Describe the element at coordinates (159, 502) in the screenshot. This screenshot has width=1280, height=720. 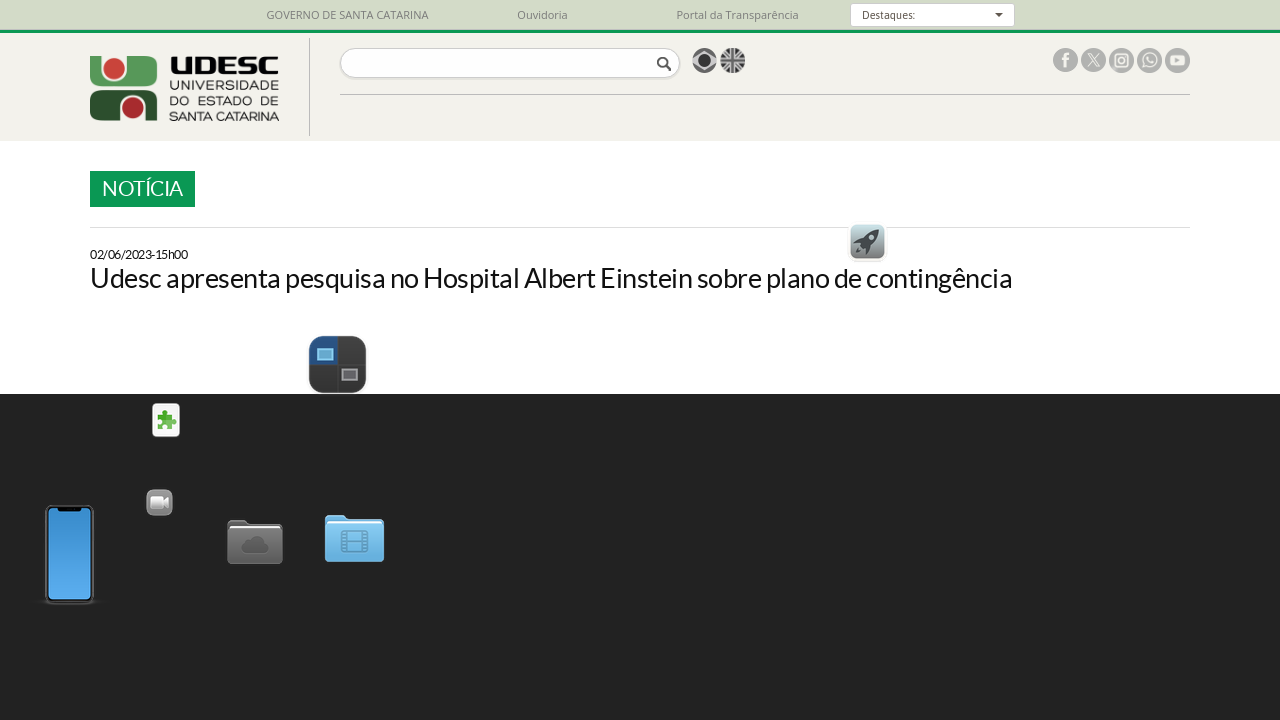
I see `open FaceTime to start a video call` at that location.